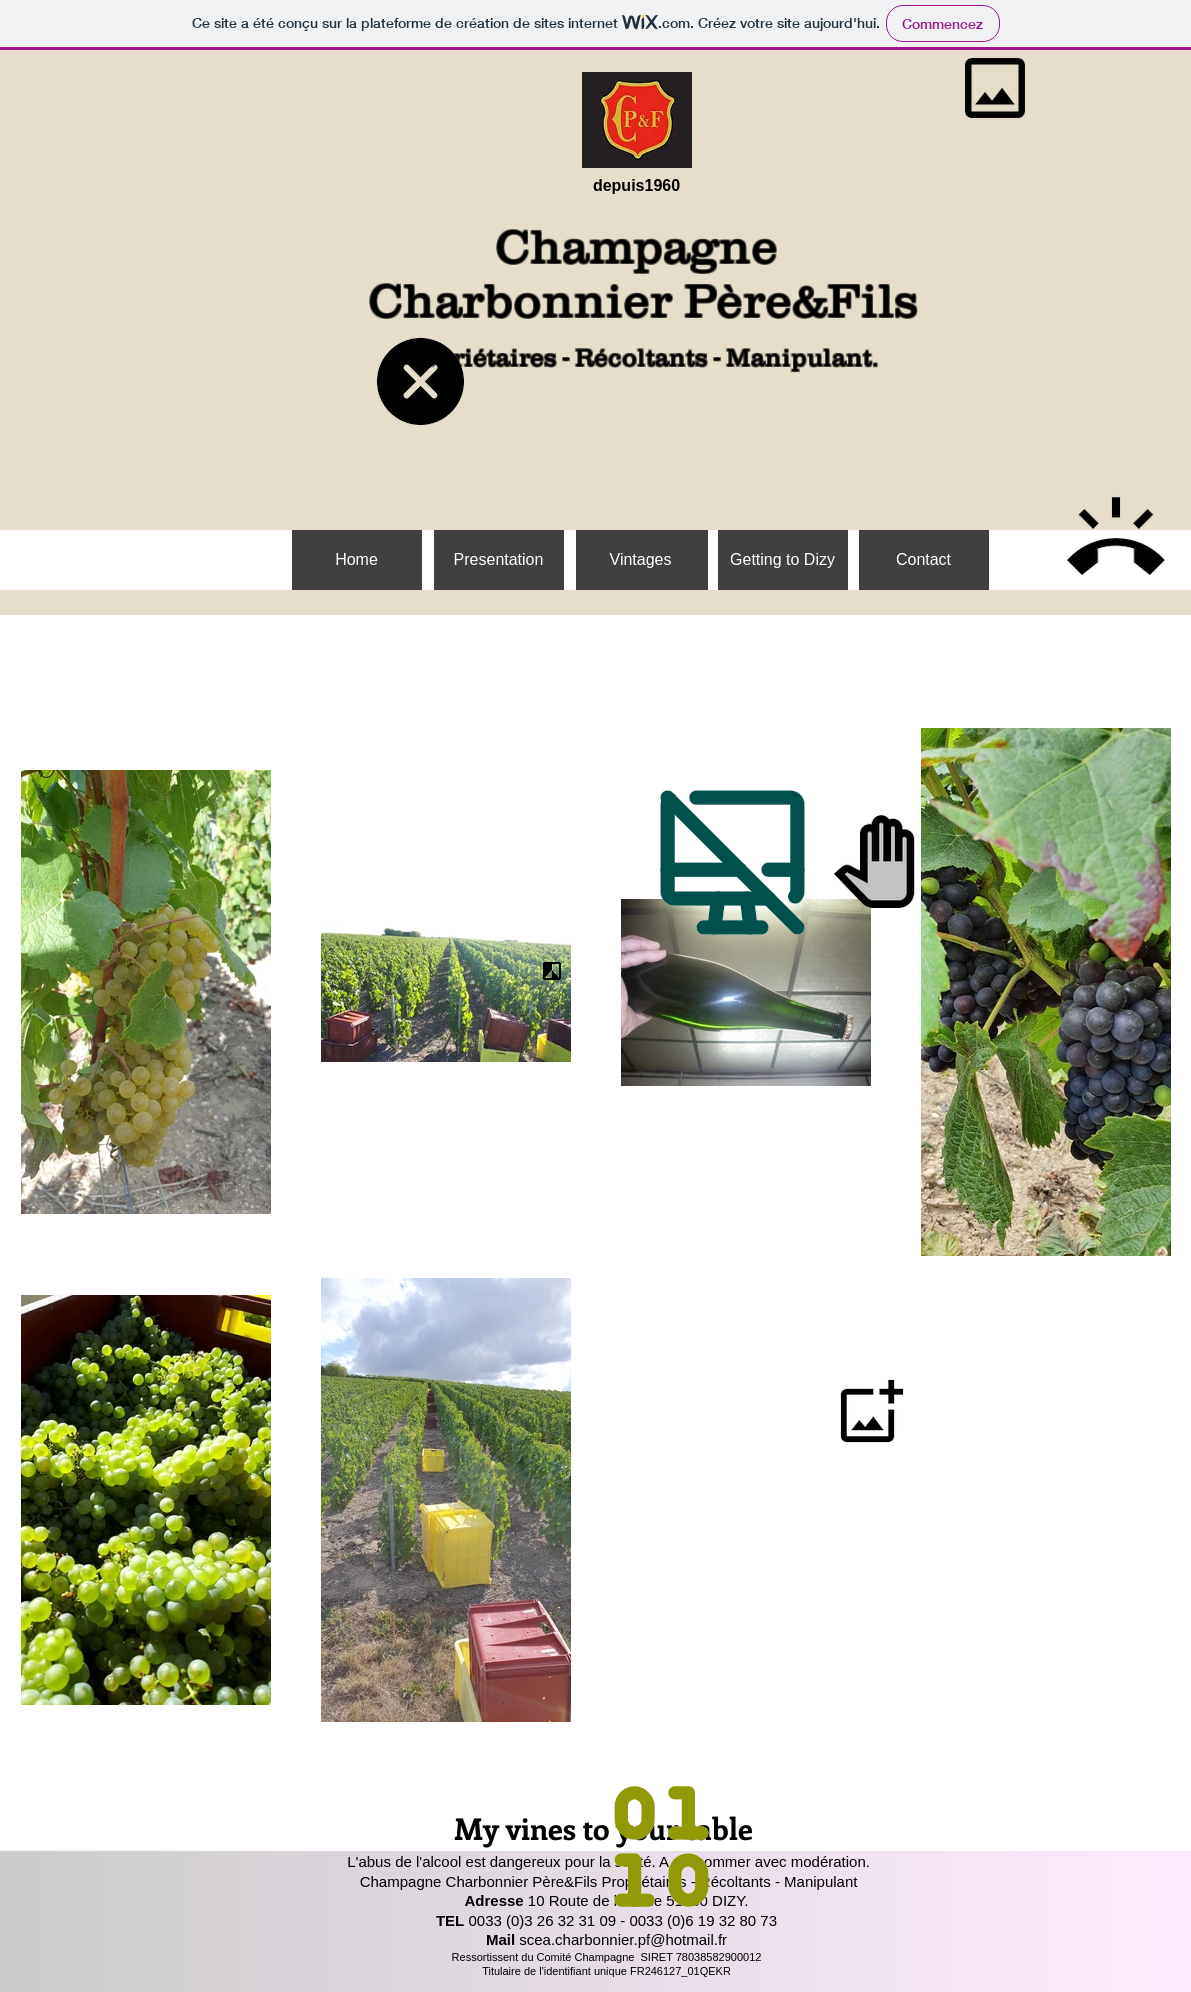 The width and height of the screenshot is (1191, 1992). I want to click on insert an image into your document, so click(995, 88).